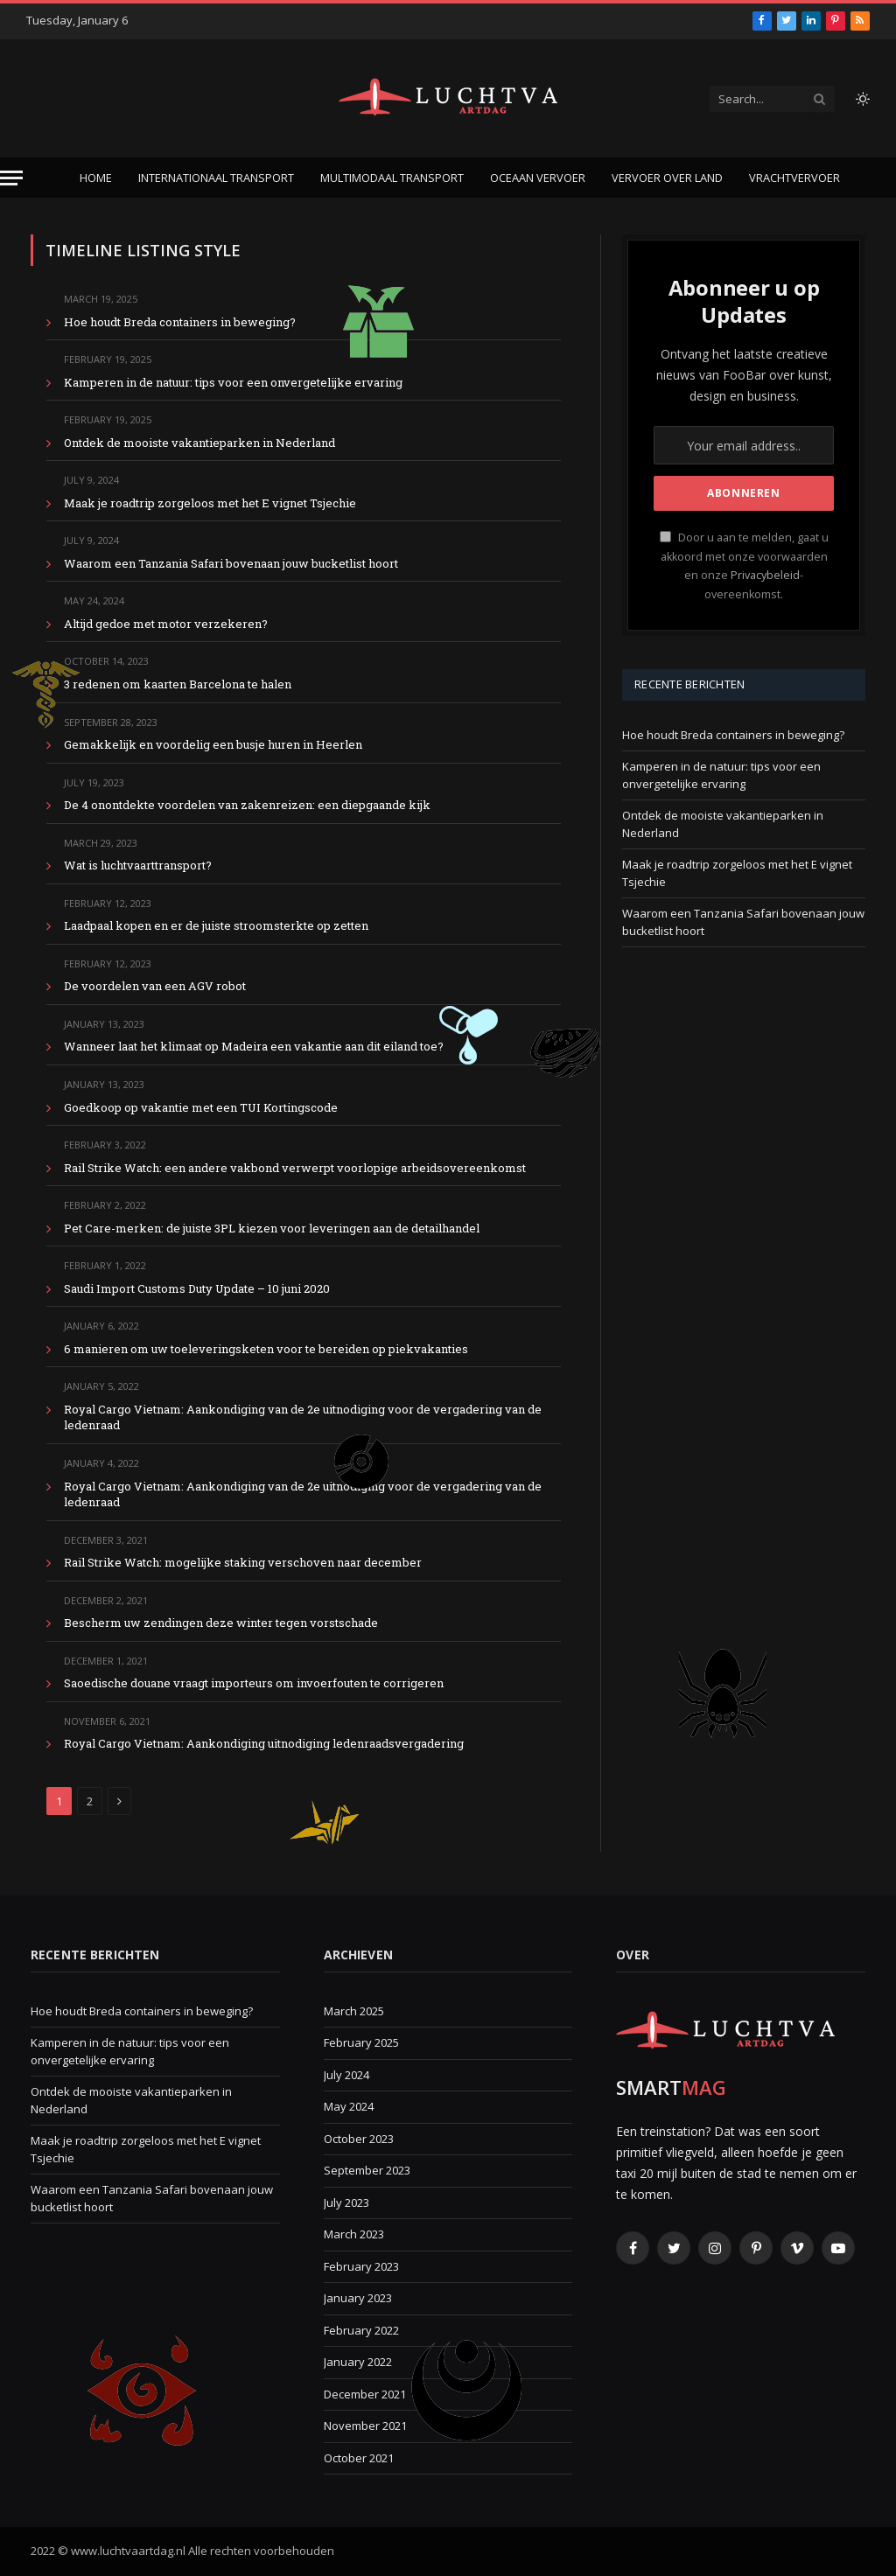  Describe the element at coordinates (723, 1693) in the screenshot. I see `indicates spider or arachnid enemy type in game` at that location.